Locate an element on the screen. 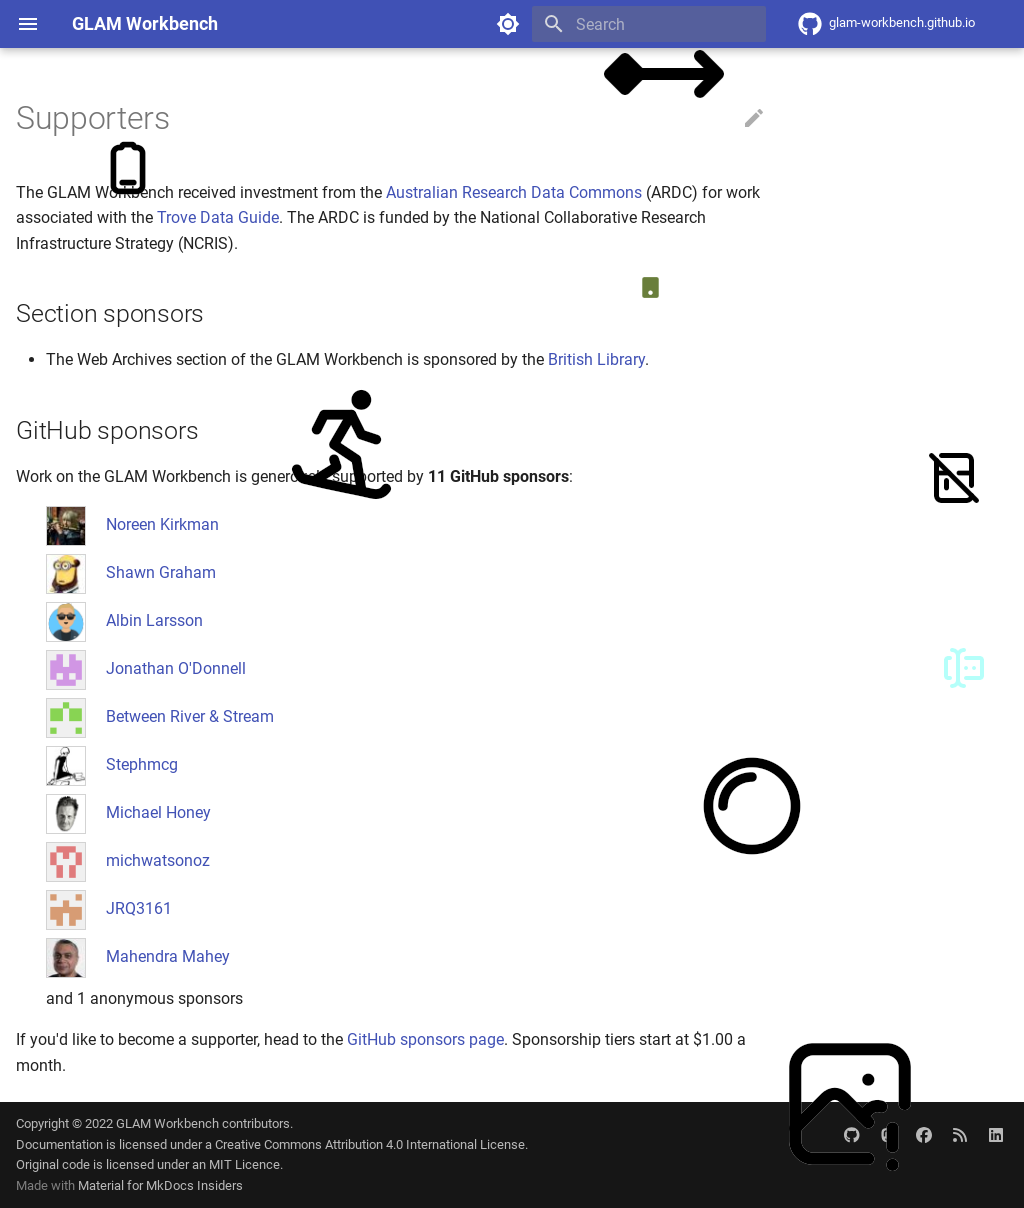  image upload error or warning is located at coordinates (850, 1104).